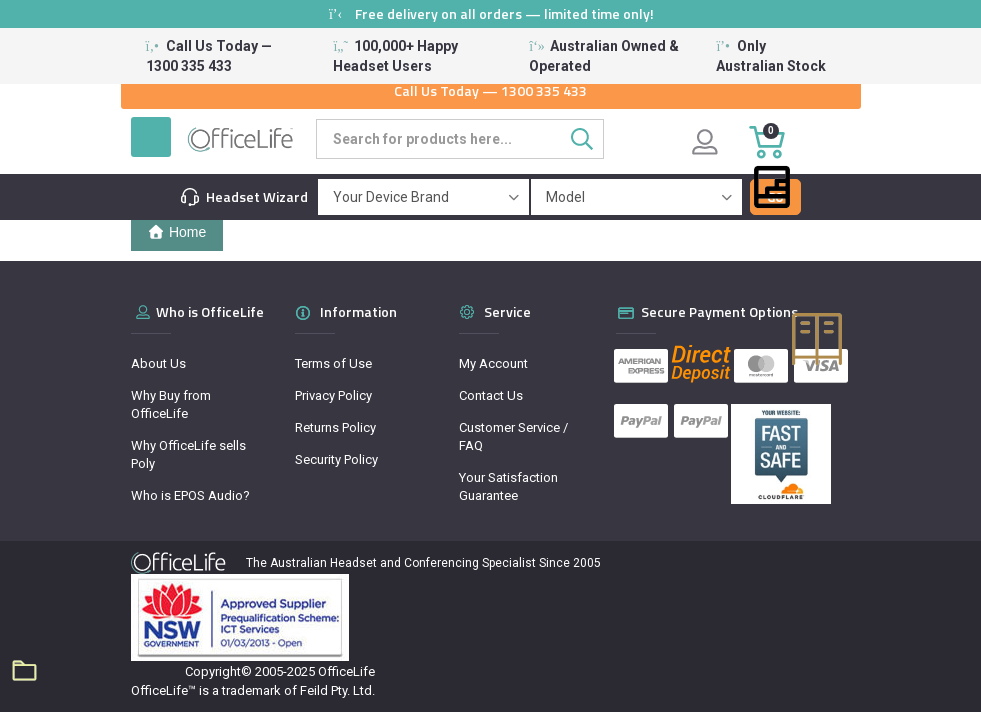  What do you see at coordinates (772, 187) in the screenshot?
I see `indicates stairs or stairway access` at bounding box center [772, 187].